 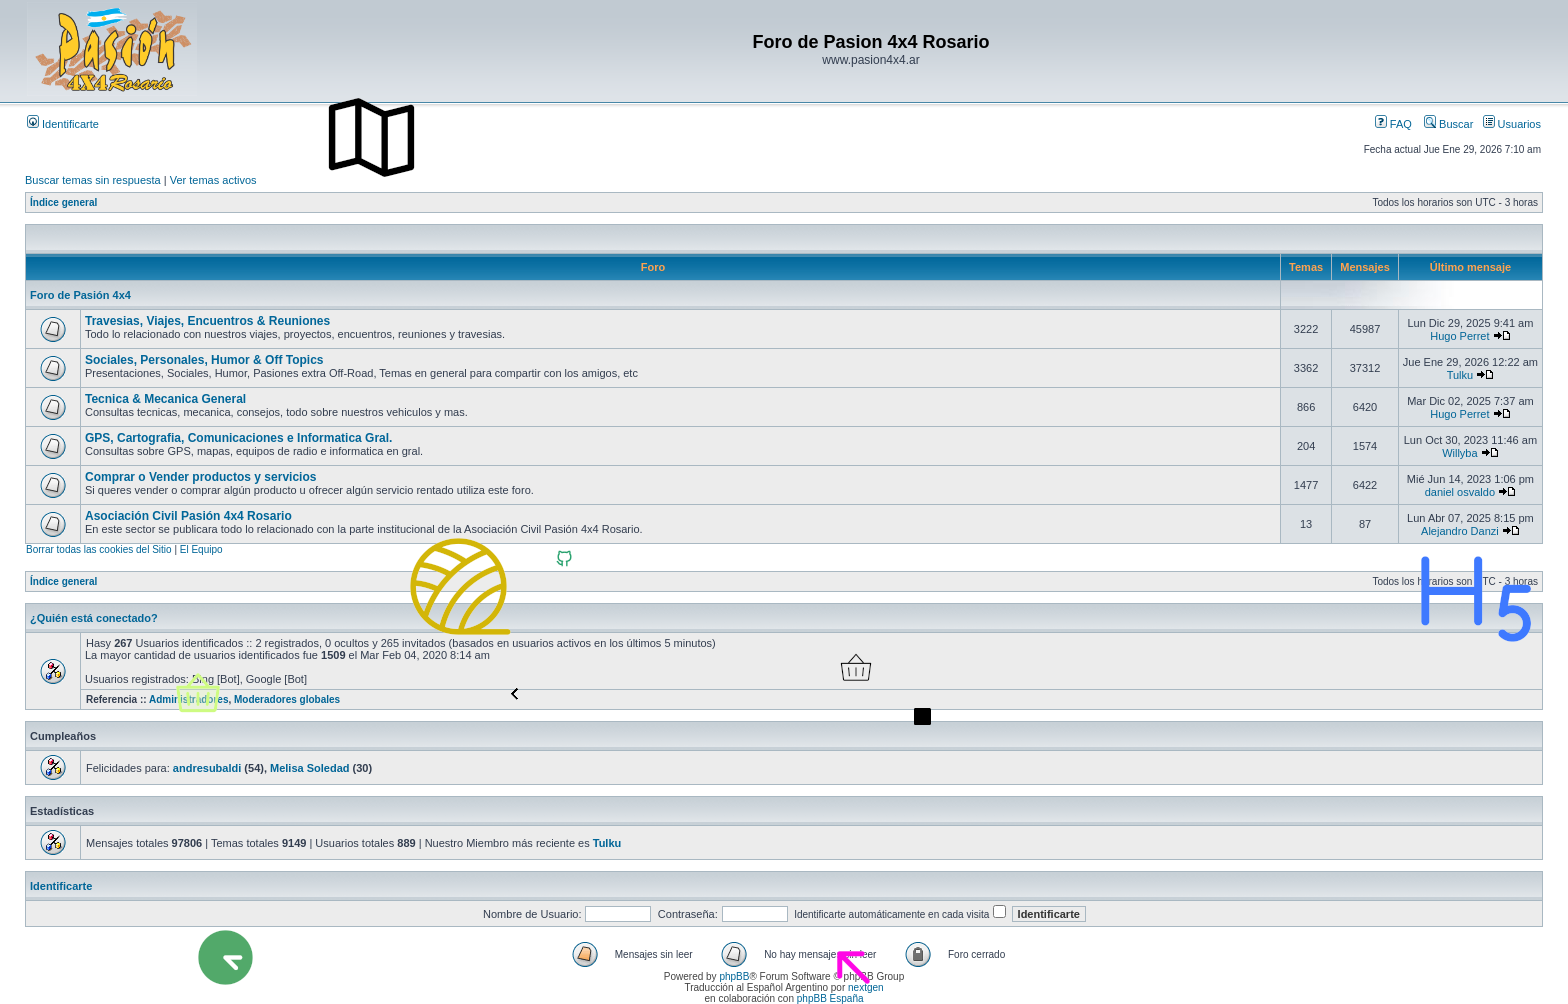 I want to click on access knitting or crochet projects, so click(x=458, y=586).